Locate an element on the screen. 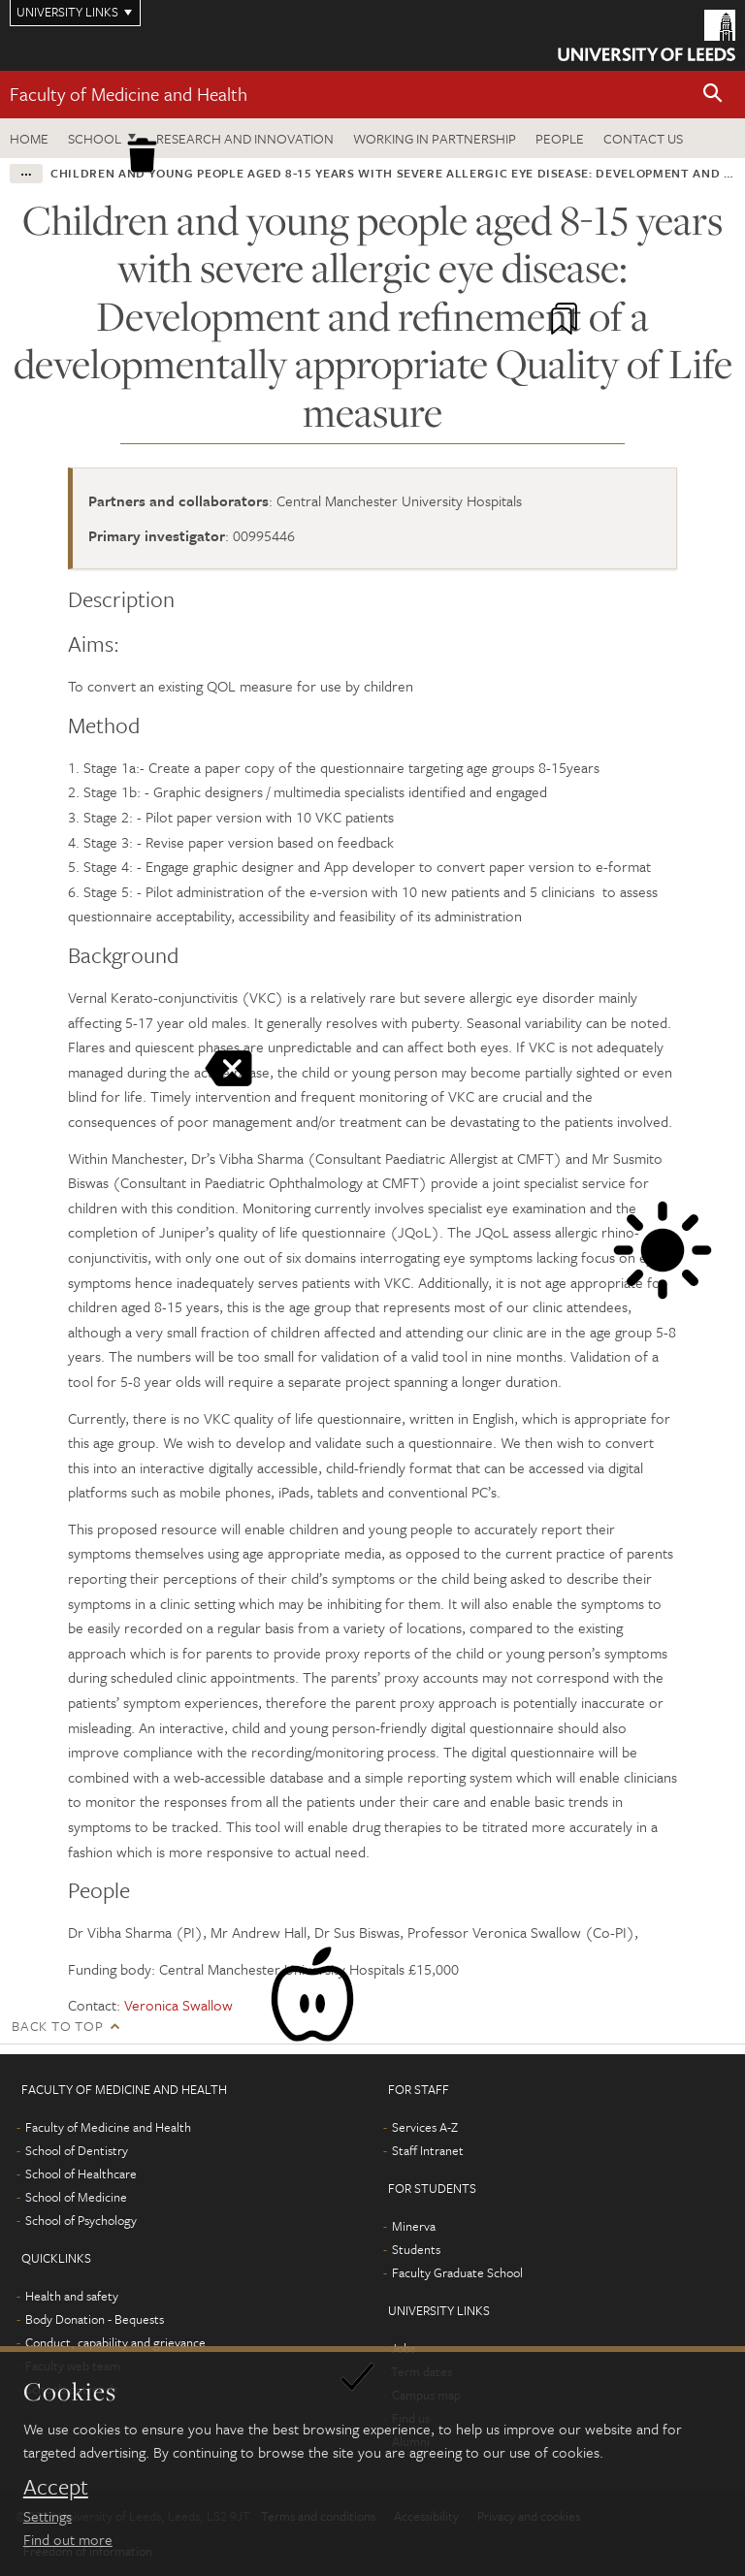 The height and width of the screenshot is (2576, 745). switch to light mode is located at coordinates (663, 1250).